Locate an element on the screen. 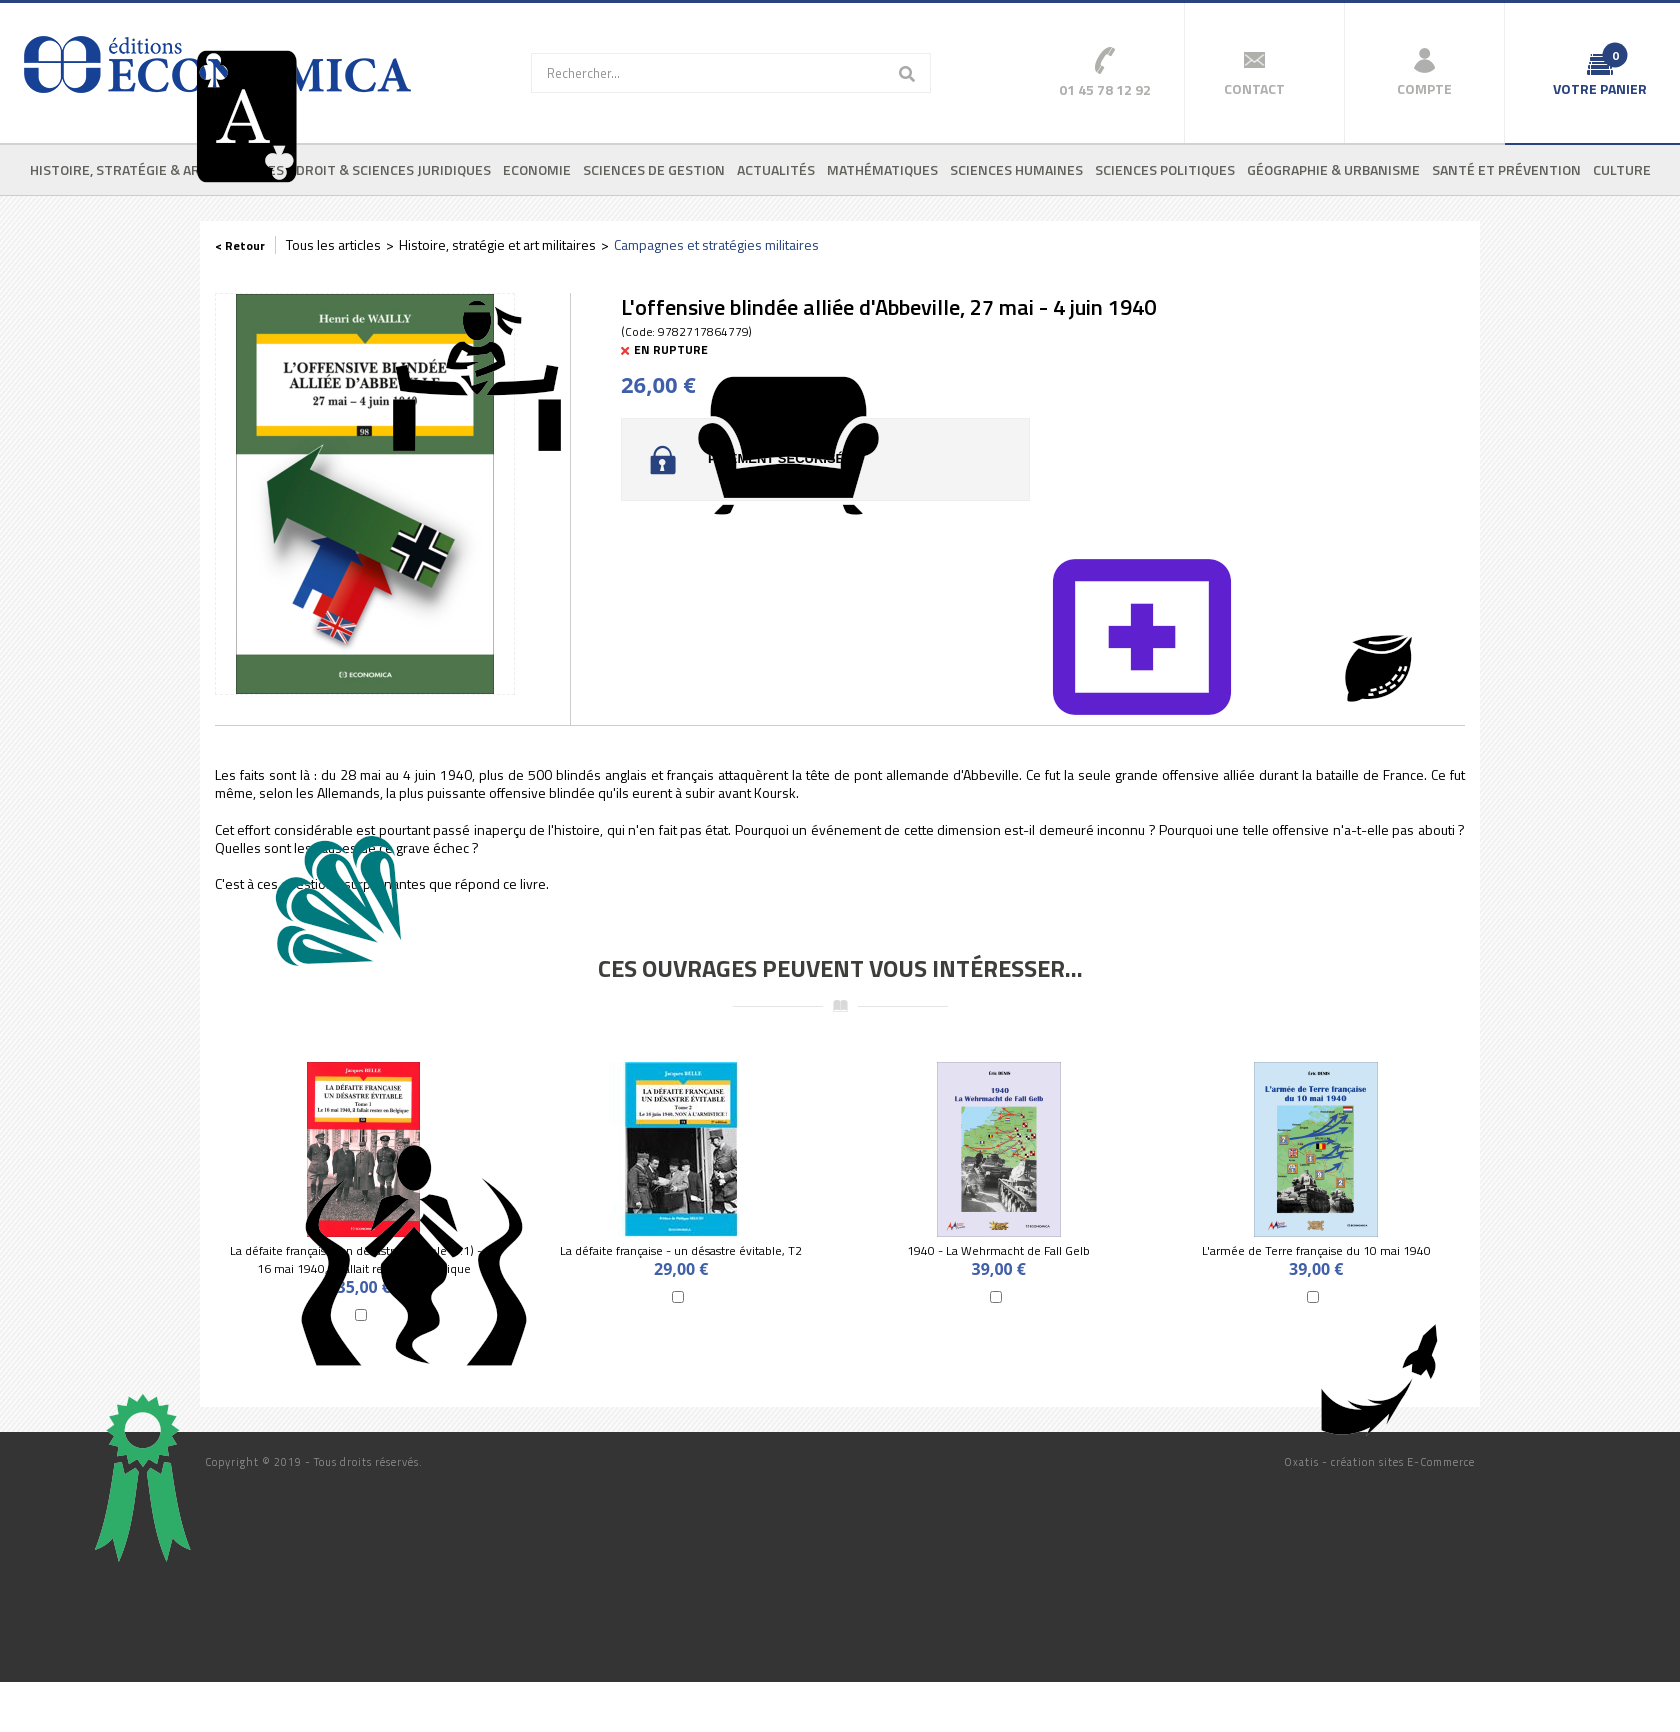 The height and width of the screenshot is (1732, 1680). launch or deploy an application is located at coordinates (1379, 1376).